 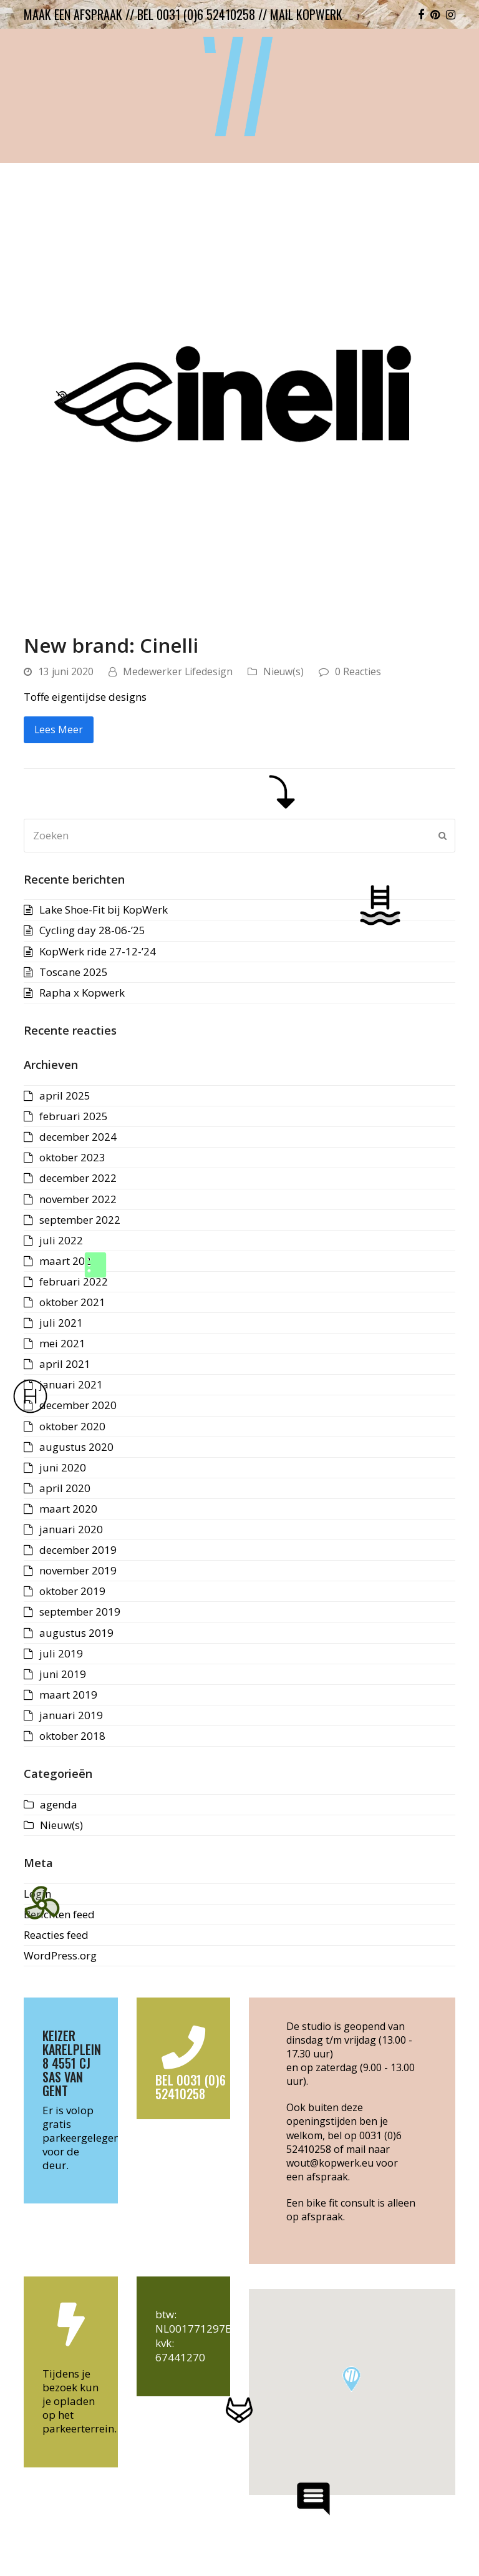 What do you see at coordinates (239, 2409) in the screenshot?
I see `open GitLab repository` at bounding box center [239, 2409].